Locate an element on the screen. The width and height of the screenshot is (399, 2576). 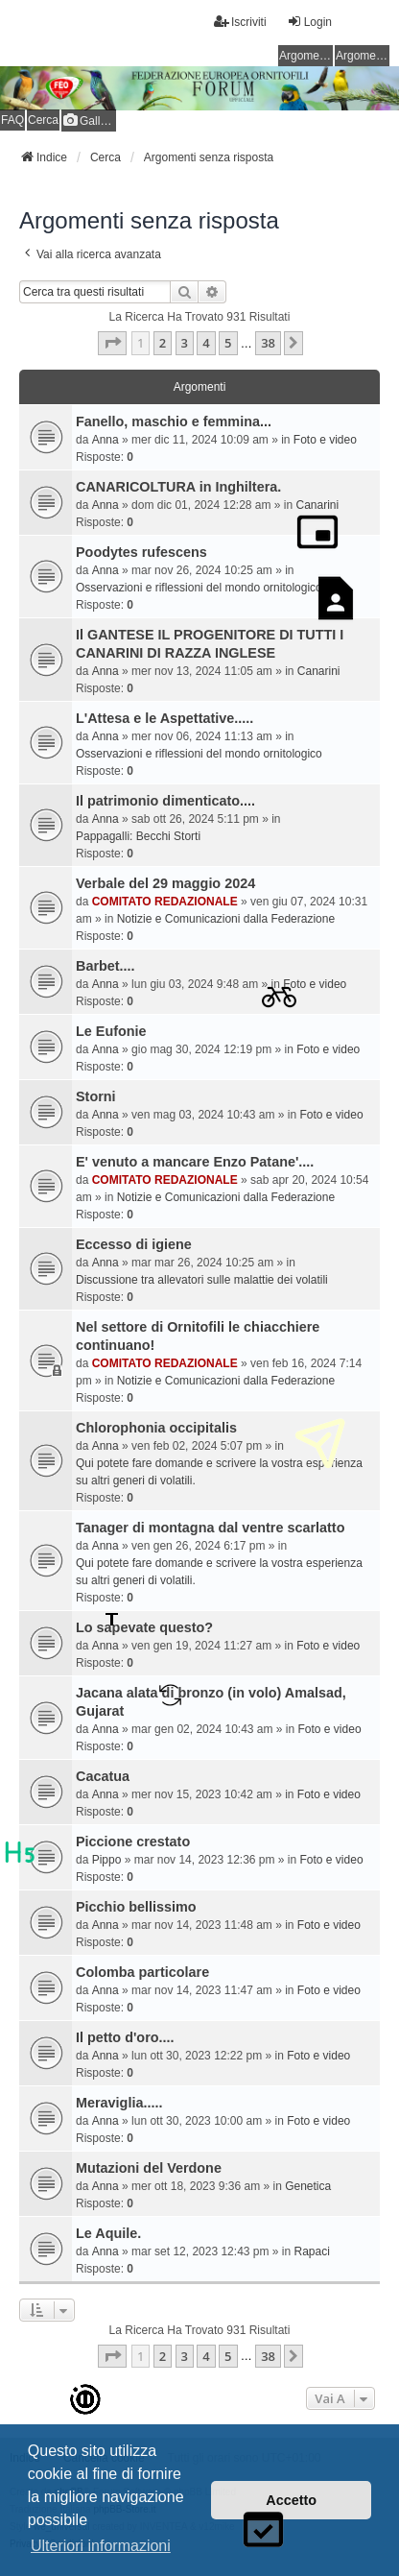
select bicycle as transportation mode is located at coordinates (279, 997).